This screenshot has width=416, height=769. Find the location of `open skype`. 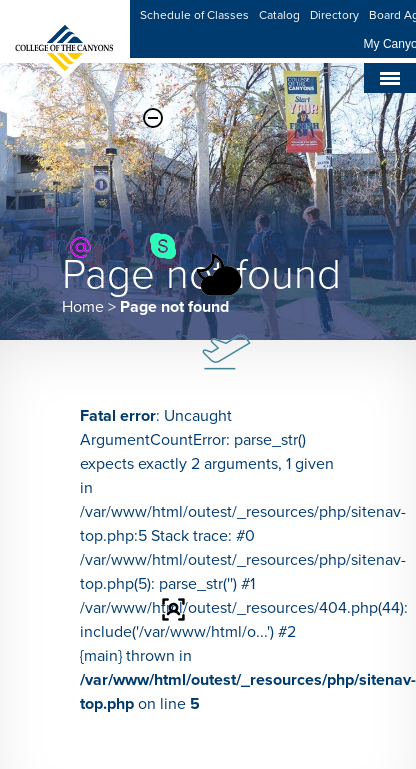

open skype is located at coordinates (163, 246).